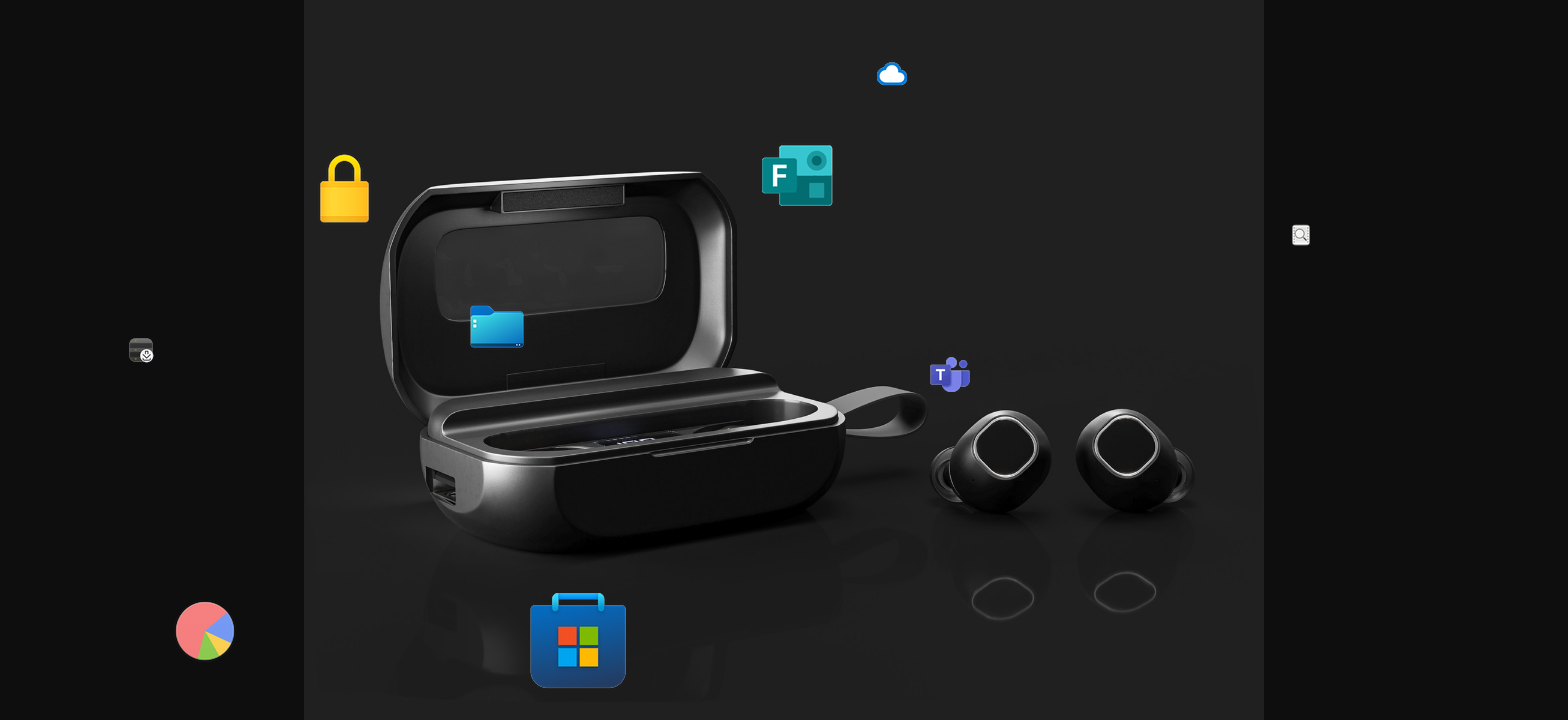 The height and width of the screenshot is (720, 1568). Describe the element at coordinates (497, 328) in the screenshot. I see `open desktop folder` at that location.